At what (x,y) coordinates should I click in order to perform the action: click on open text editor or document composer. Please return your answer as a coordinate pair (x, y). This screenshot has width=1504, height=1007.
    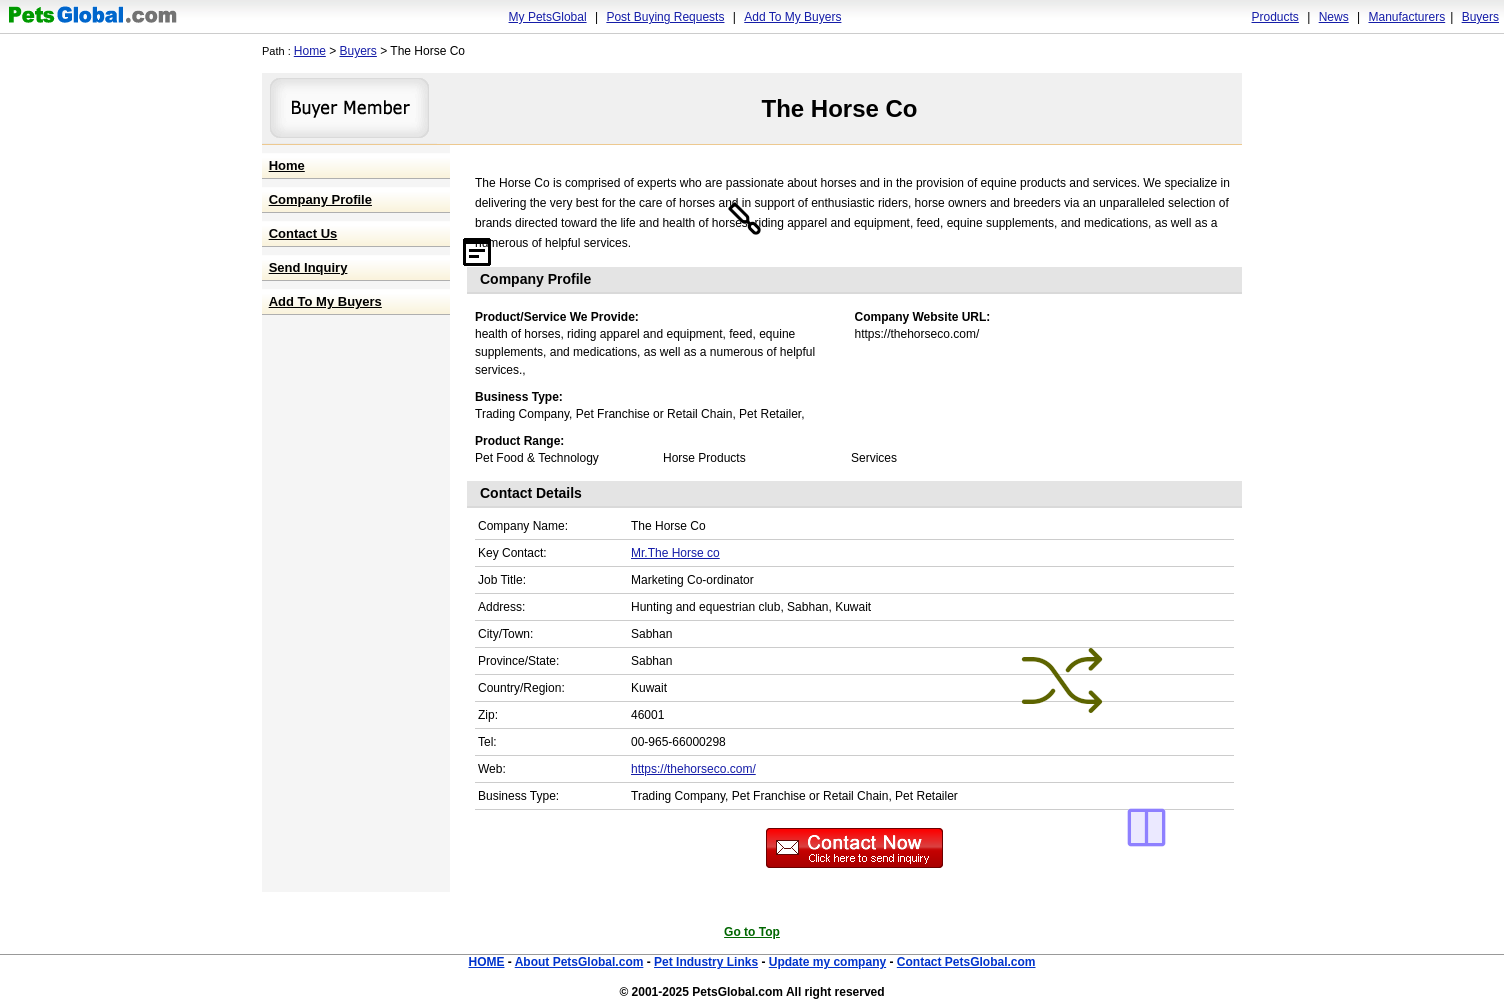
    Looking at the image, I should click on (477, 252).